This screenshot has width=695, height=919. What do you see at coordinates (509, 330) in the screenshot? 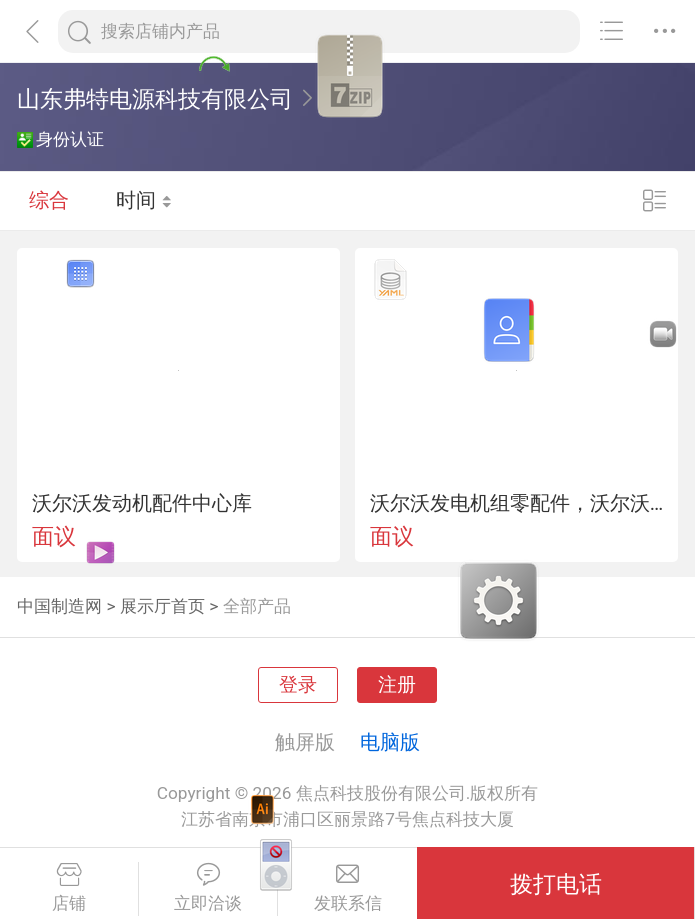
I see `open the contacts or address book app` at bounding box center [509, 330].